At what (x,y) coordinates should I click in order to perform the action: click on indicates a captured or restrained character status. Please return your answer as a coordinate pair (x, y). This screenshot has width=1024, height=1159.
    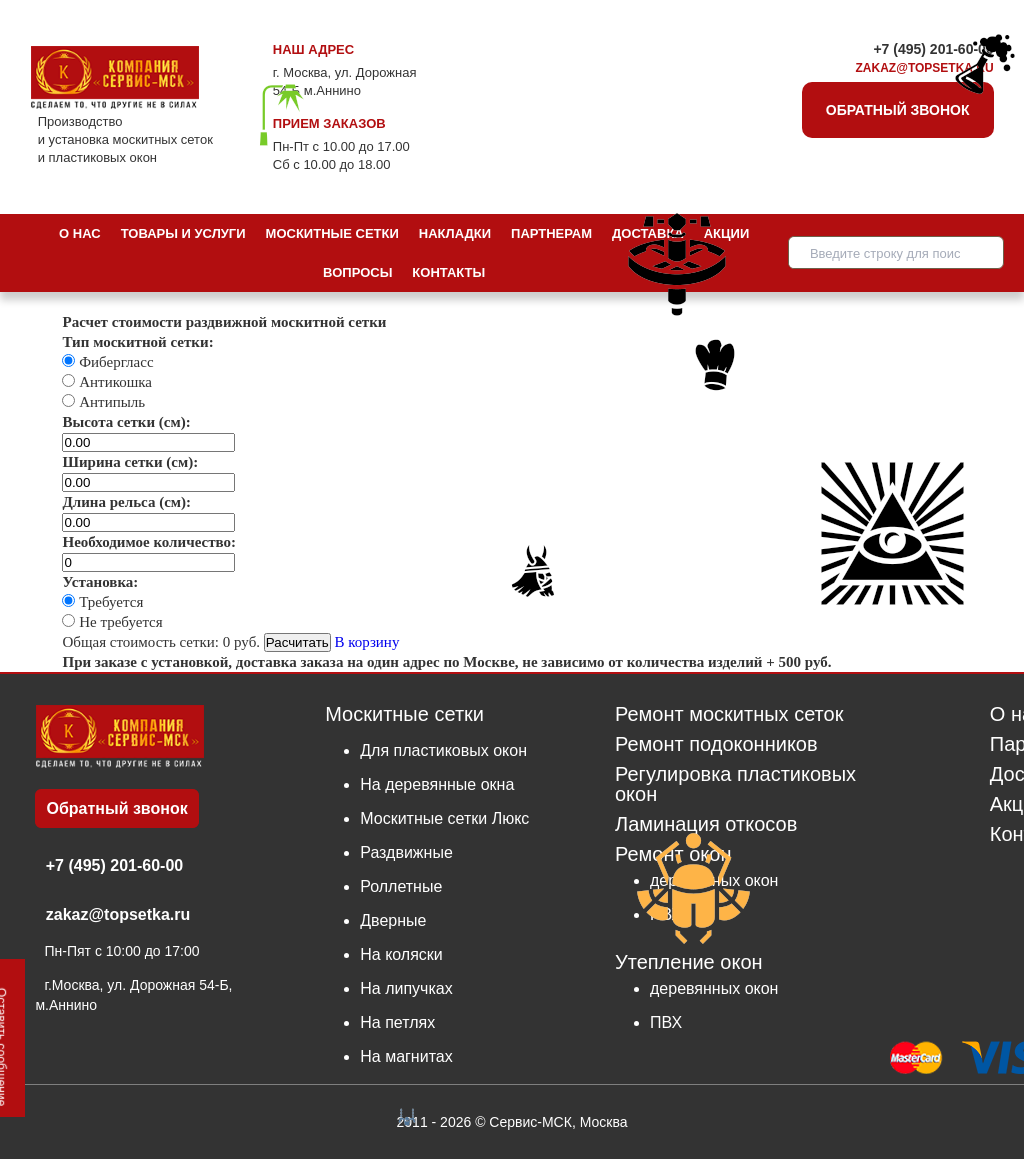
    Looking at the image, I should click on (407, 1117).